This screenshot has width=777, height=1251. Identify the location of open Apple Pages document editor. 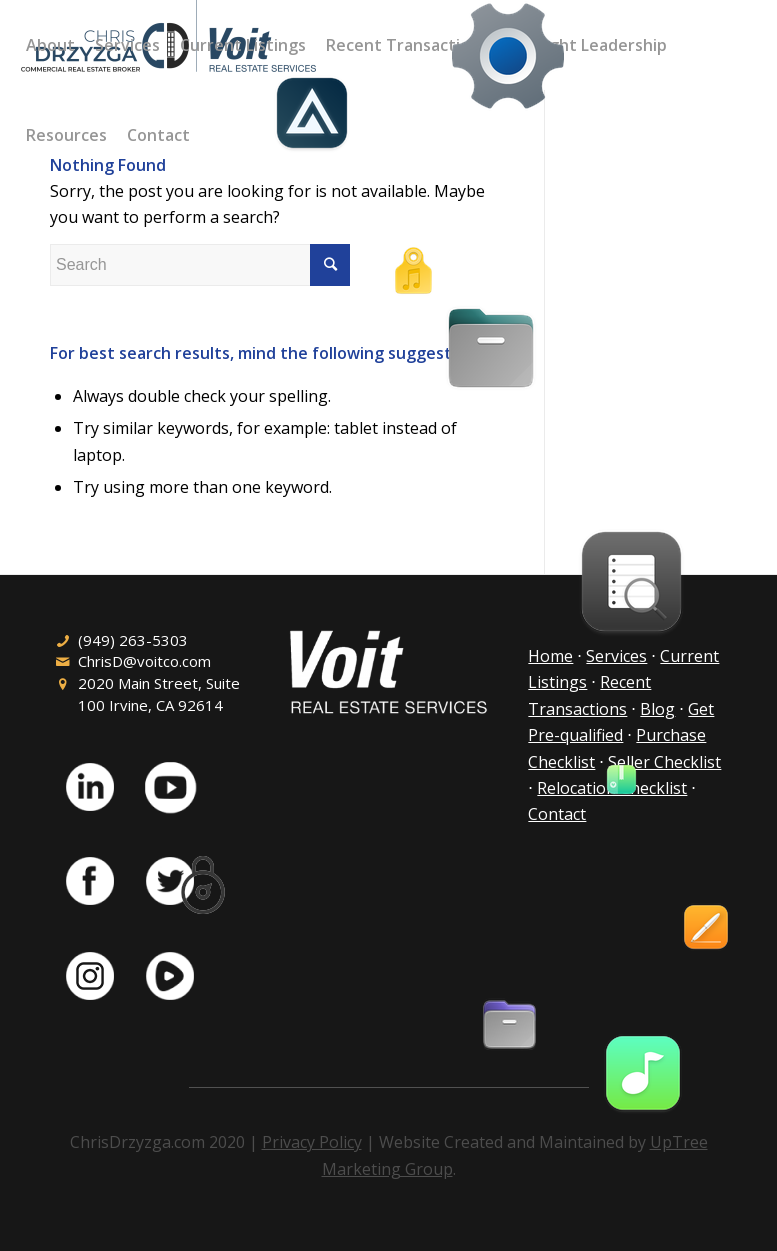
(706, 927).